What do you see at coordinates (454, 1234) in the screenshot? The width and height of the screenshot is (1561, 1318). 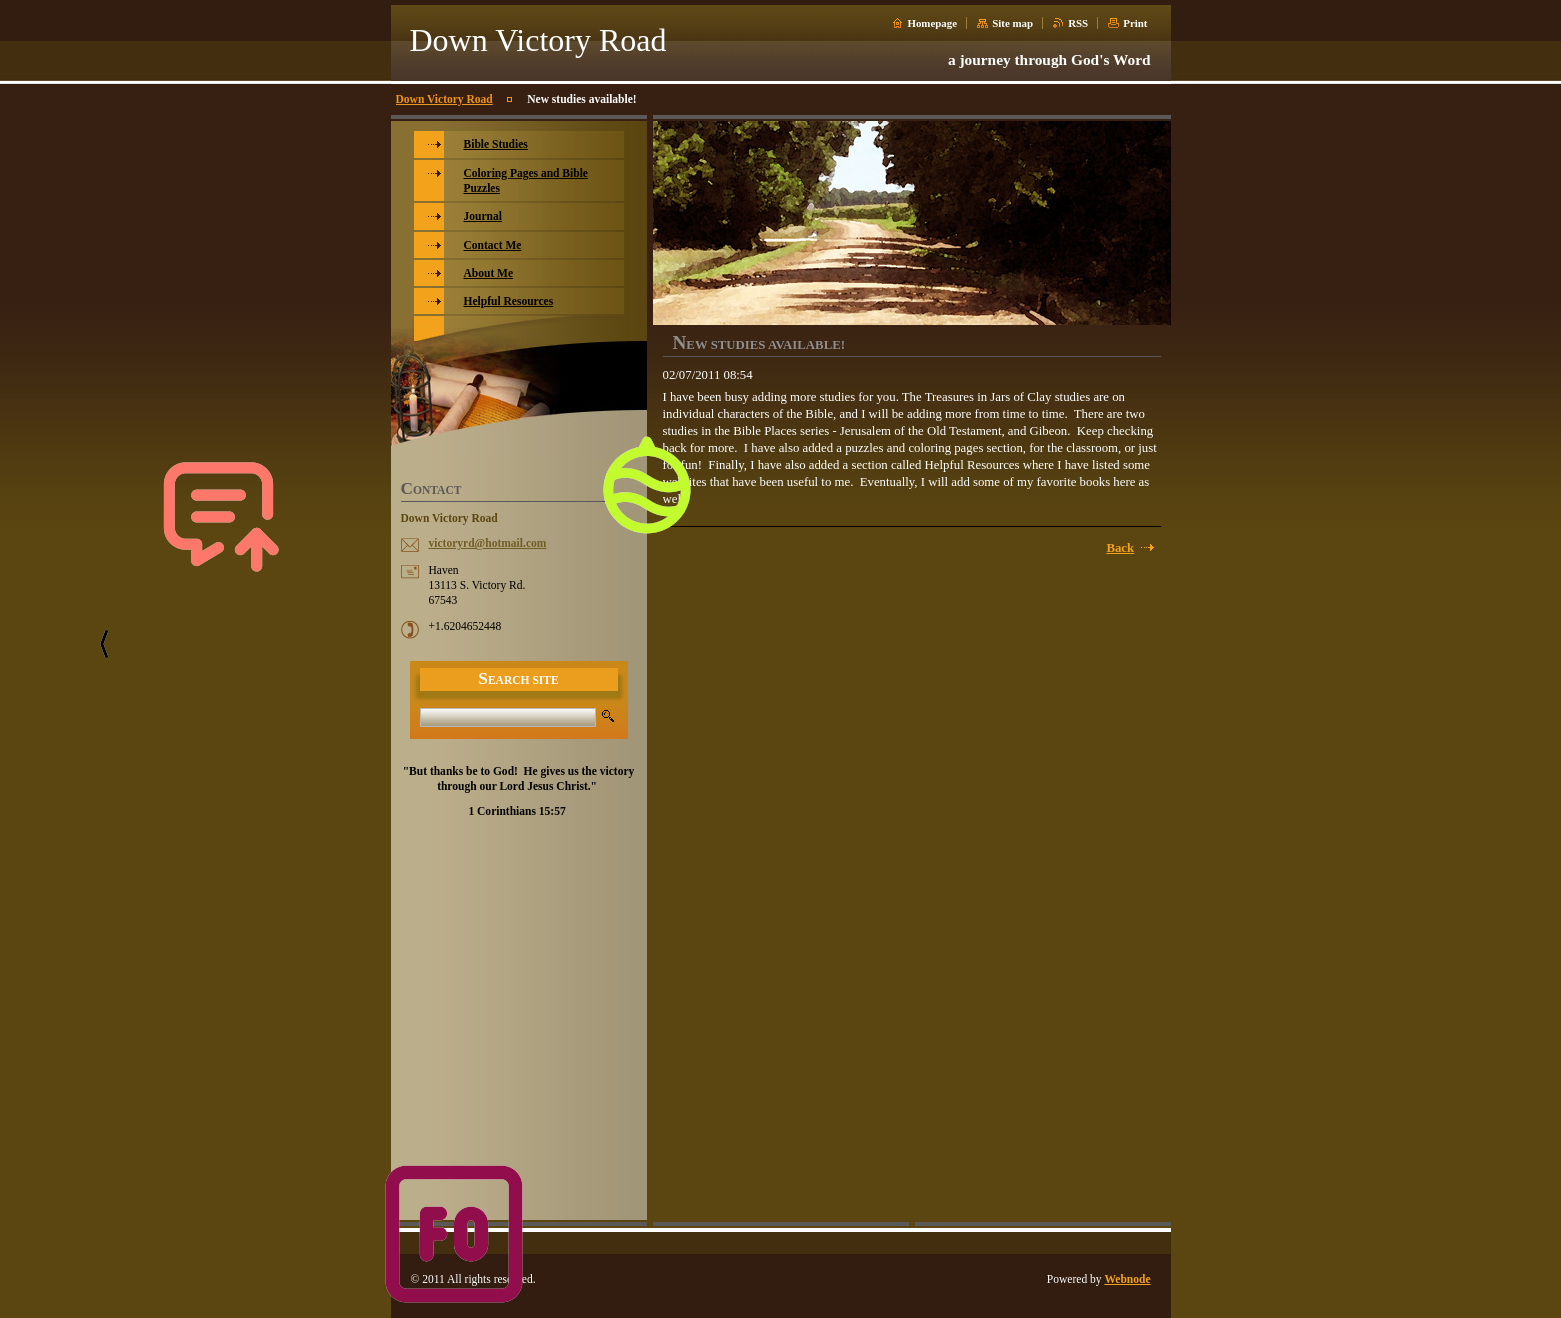 I see `f0 function key or keyboard shortcut` at bounding box center [454, 1234].